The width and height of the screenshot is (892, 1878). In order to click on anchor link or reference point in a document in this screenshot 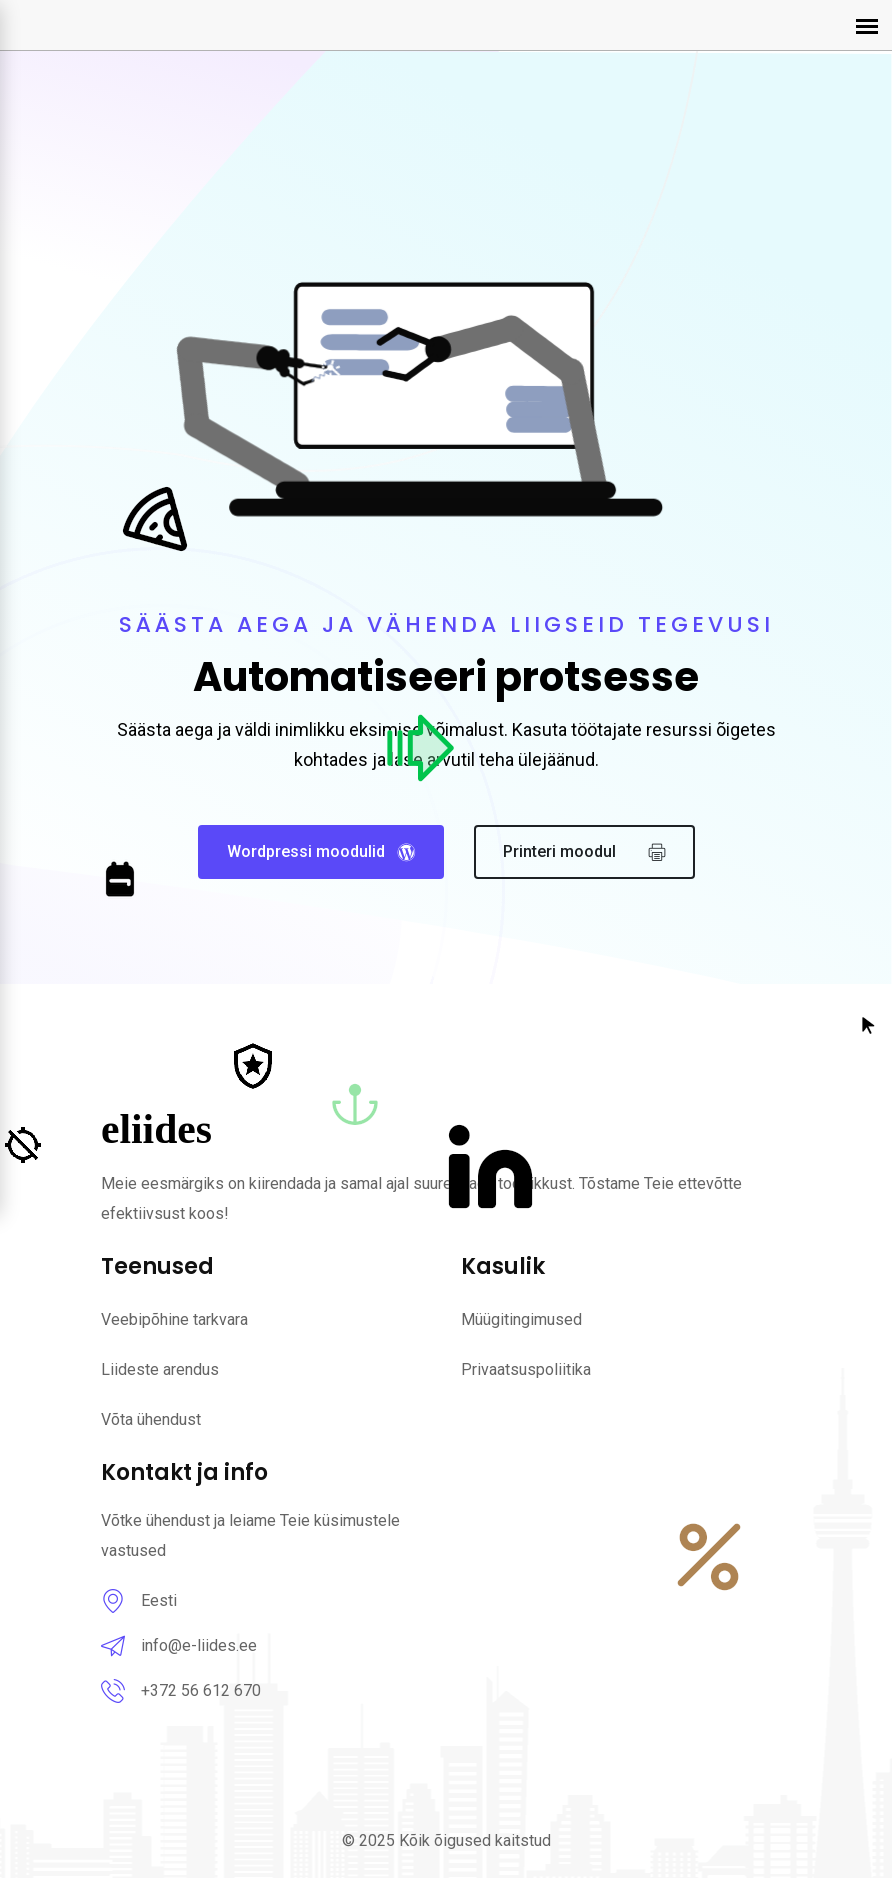, I will do `click(355, 1104)`.